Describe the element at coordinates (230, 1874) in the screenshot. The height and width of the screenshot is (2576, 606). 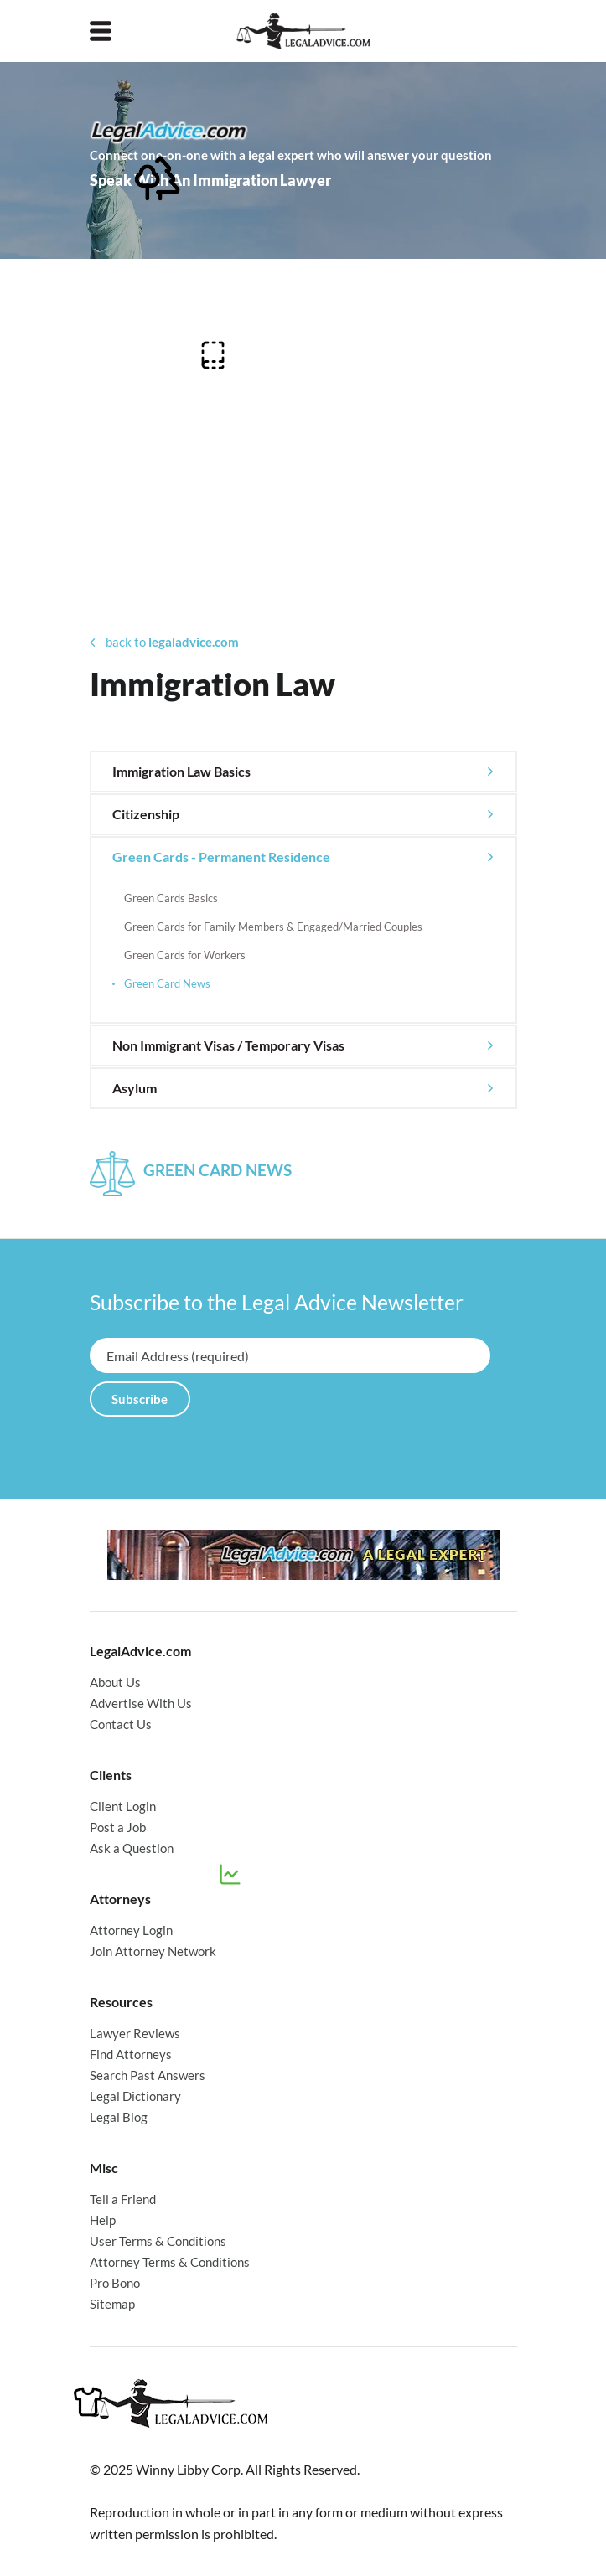
I see `view analytics and trends` at that location.